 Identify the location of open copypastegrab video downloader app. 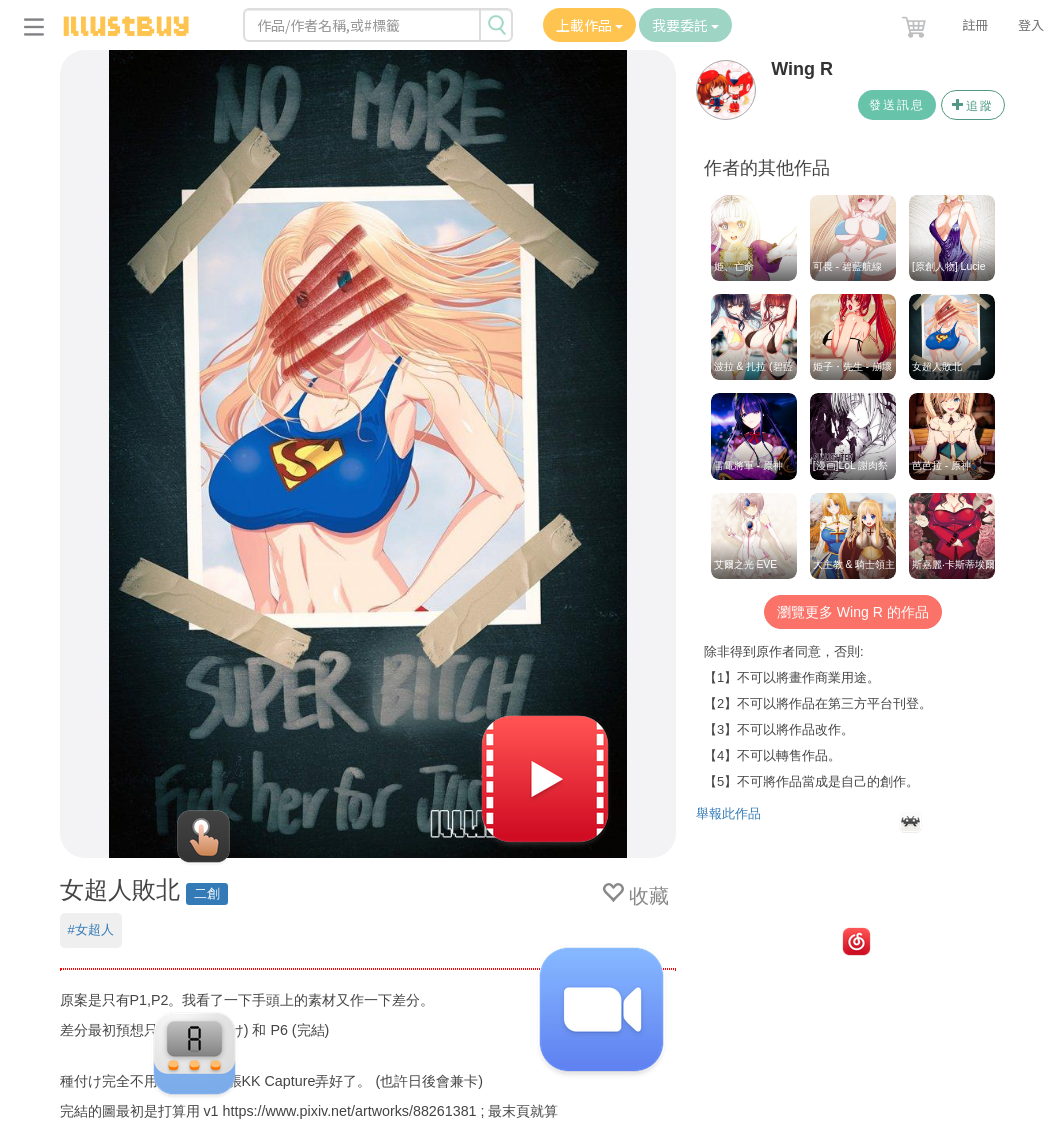
(545, 779).